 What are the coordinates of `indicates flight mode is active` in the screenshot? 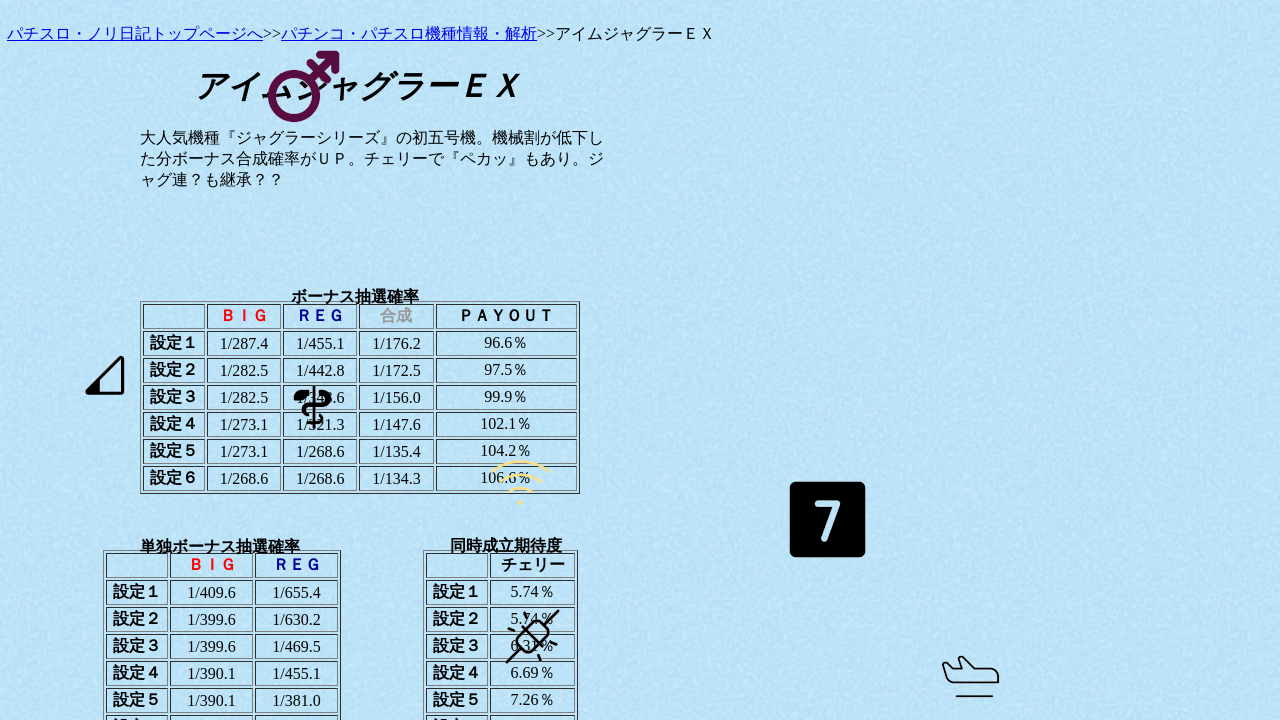 It's located at (970, 674).